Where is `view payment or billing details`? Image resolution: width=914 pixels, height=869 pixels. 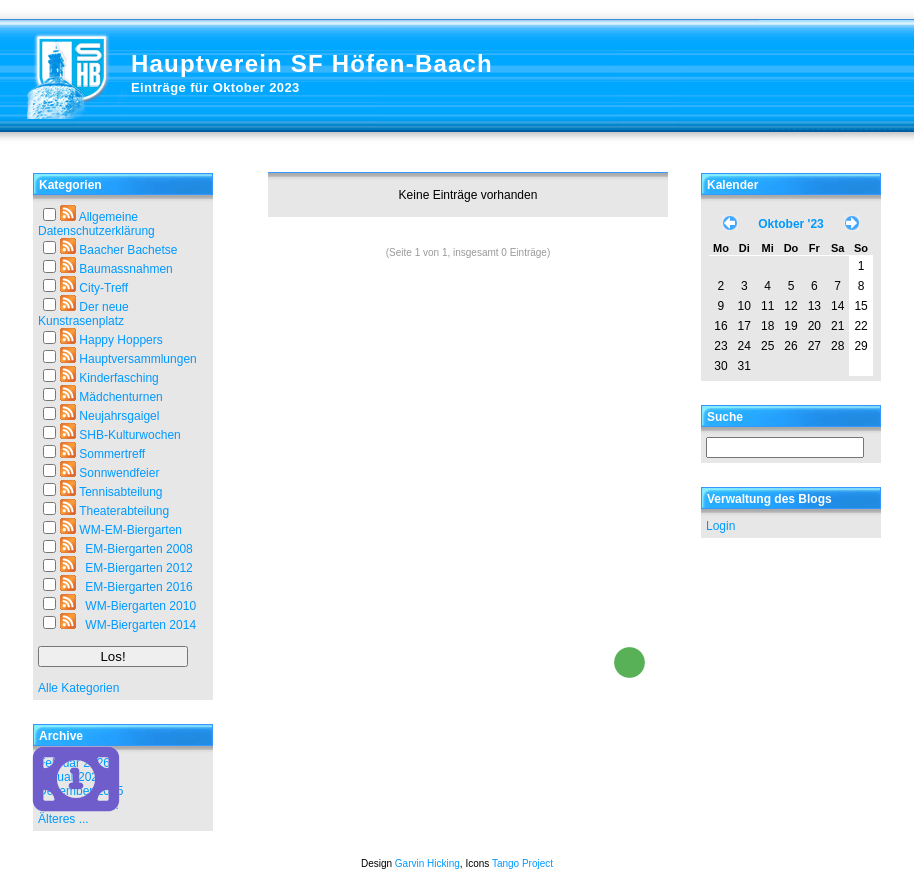
view payment or billing details is located at coordinates (76, 779).